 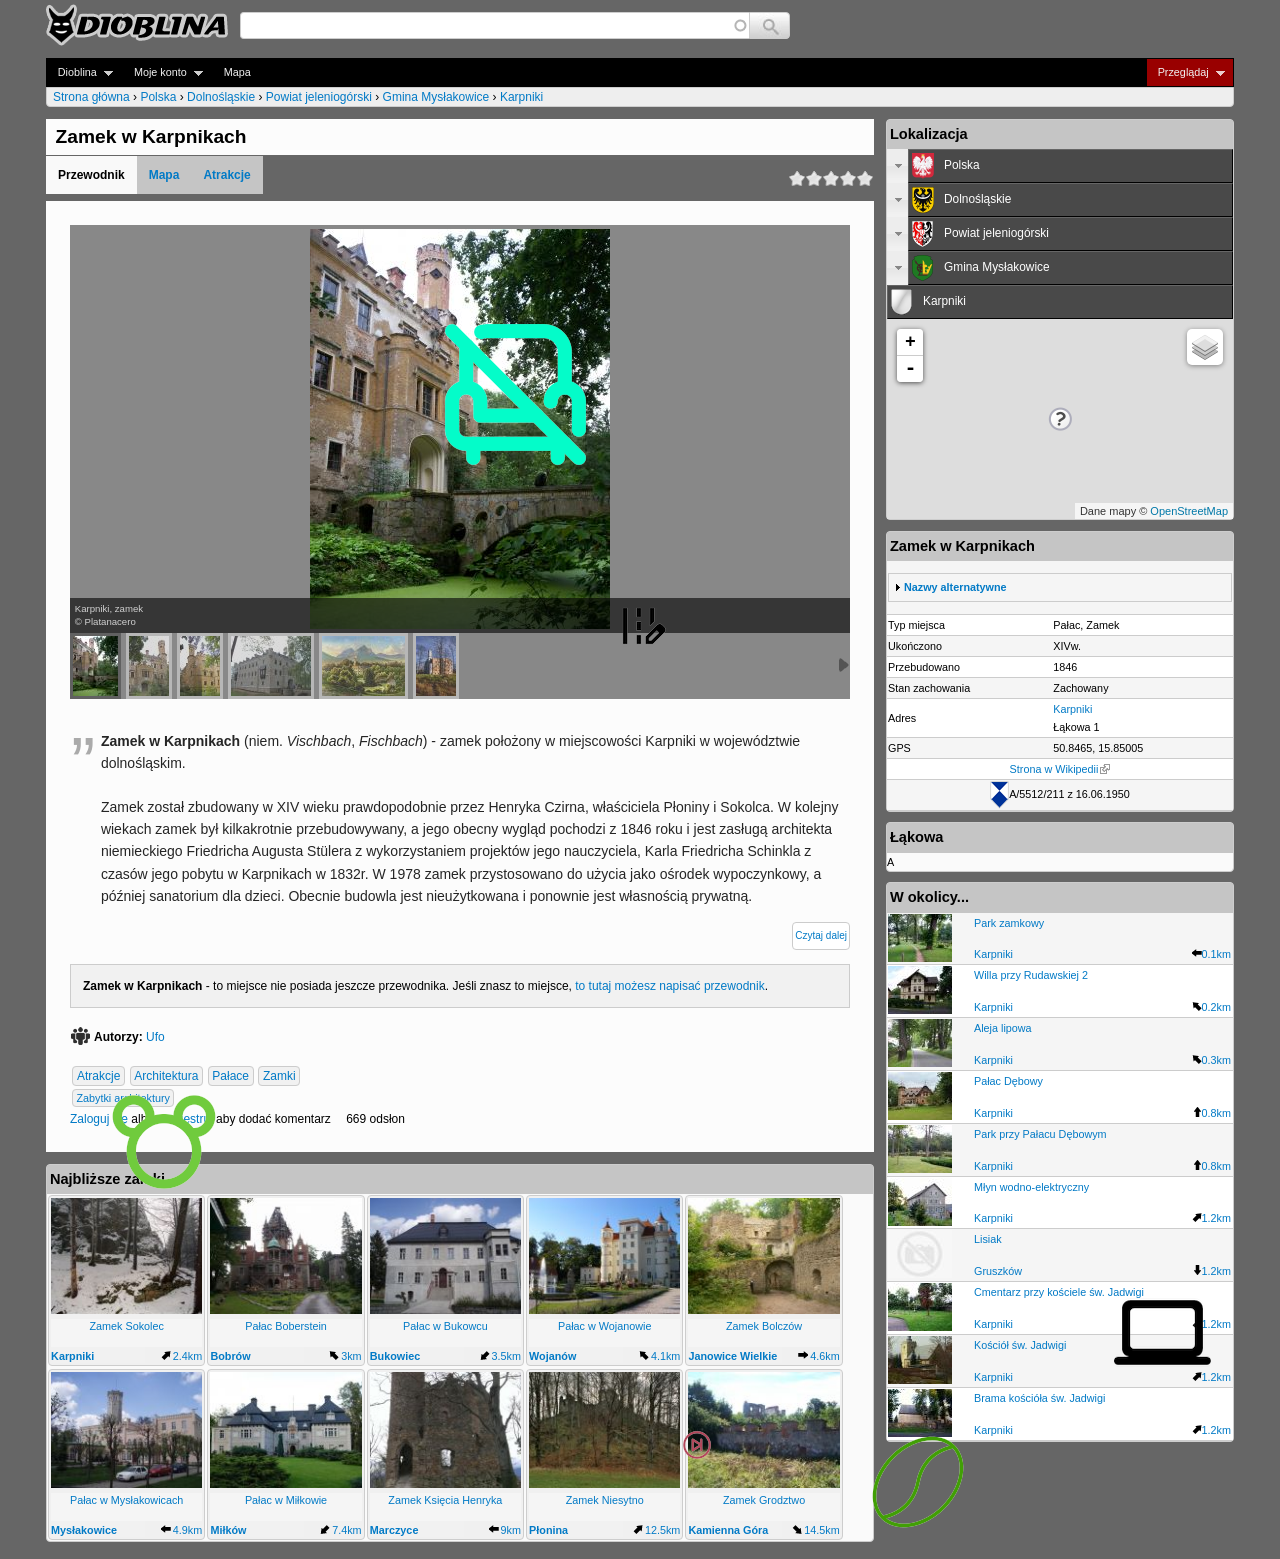 I want to click on access laptop or computer settings, so click(x=1162, y=1332).